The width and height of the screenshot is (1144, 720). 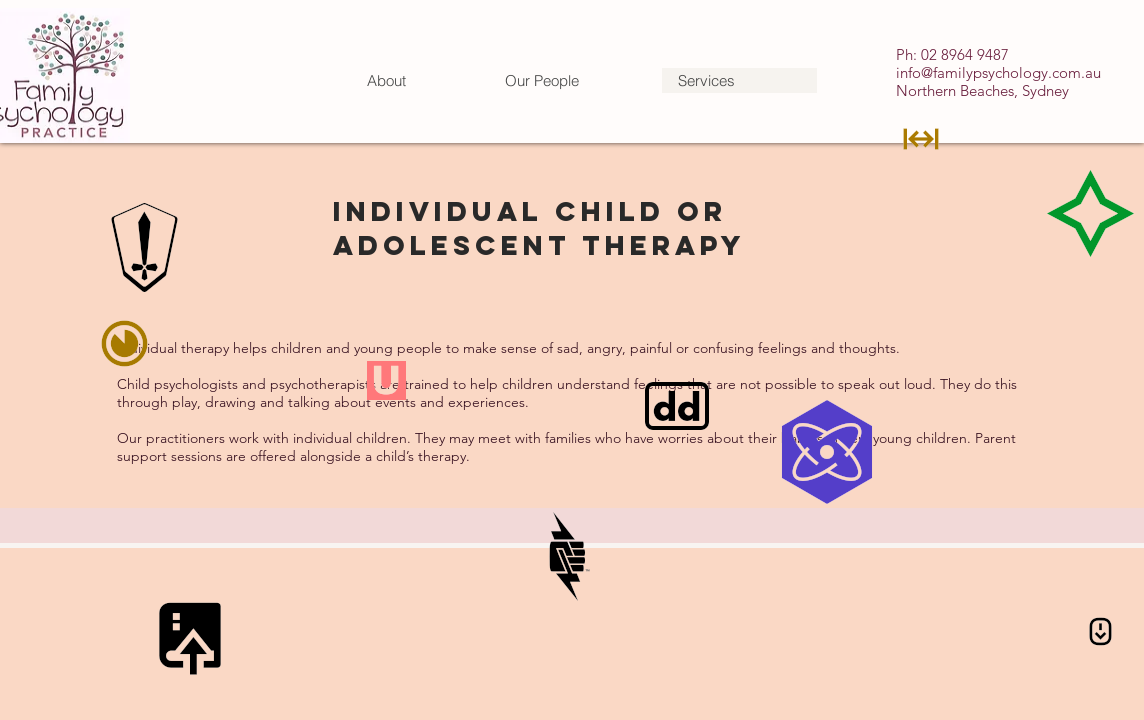 What do you see at coordinates (124, 343) in the screenshot?
I see `indicates task progress at approximately 70% complete` at bounding box center [124, 343].